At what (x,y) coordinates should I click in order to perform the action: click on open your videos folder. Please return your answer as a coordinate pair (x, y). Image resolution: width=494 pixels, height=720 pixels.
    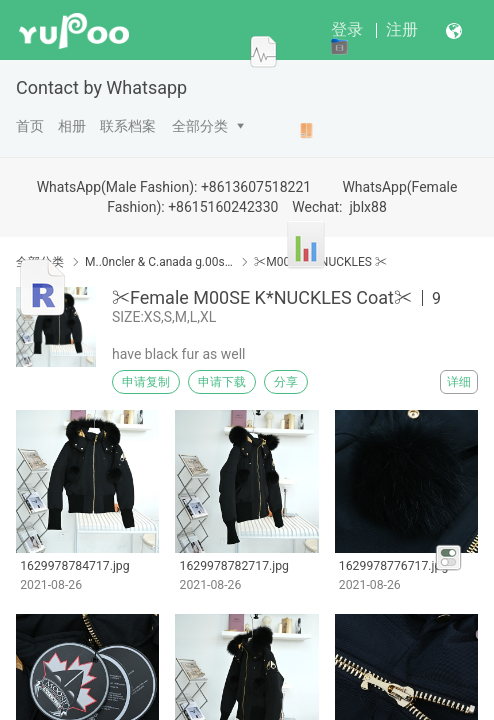
    Looking at the image, I should click on (339, 46).